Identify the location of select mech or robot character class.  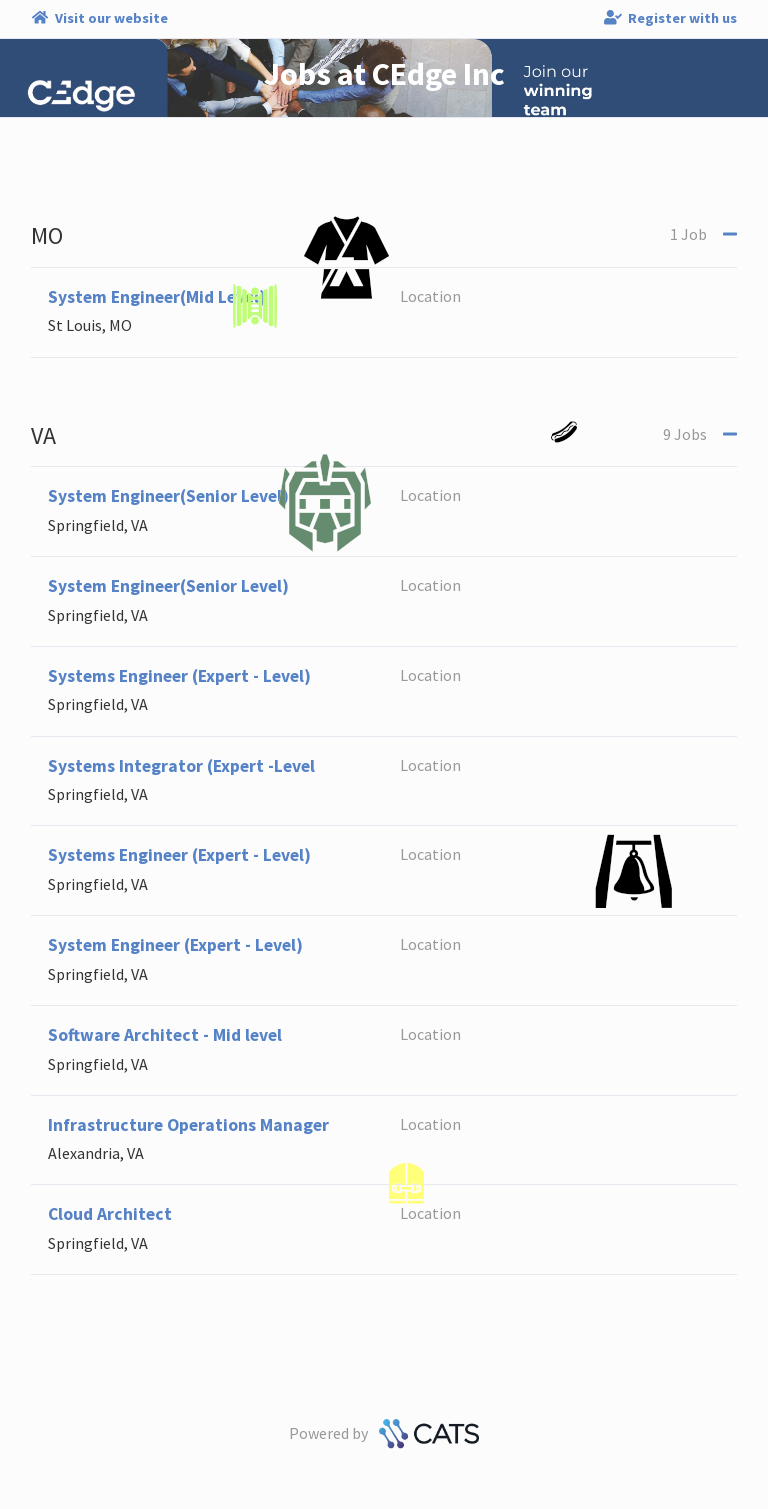
(325, 503).